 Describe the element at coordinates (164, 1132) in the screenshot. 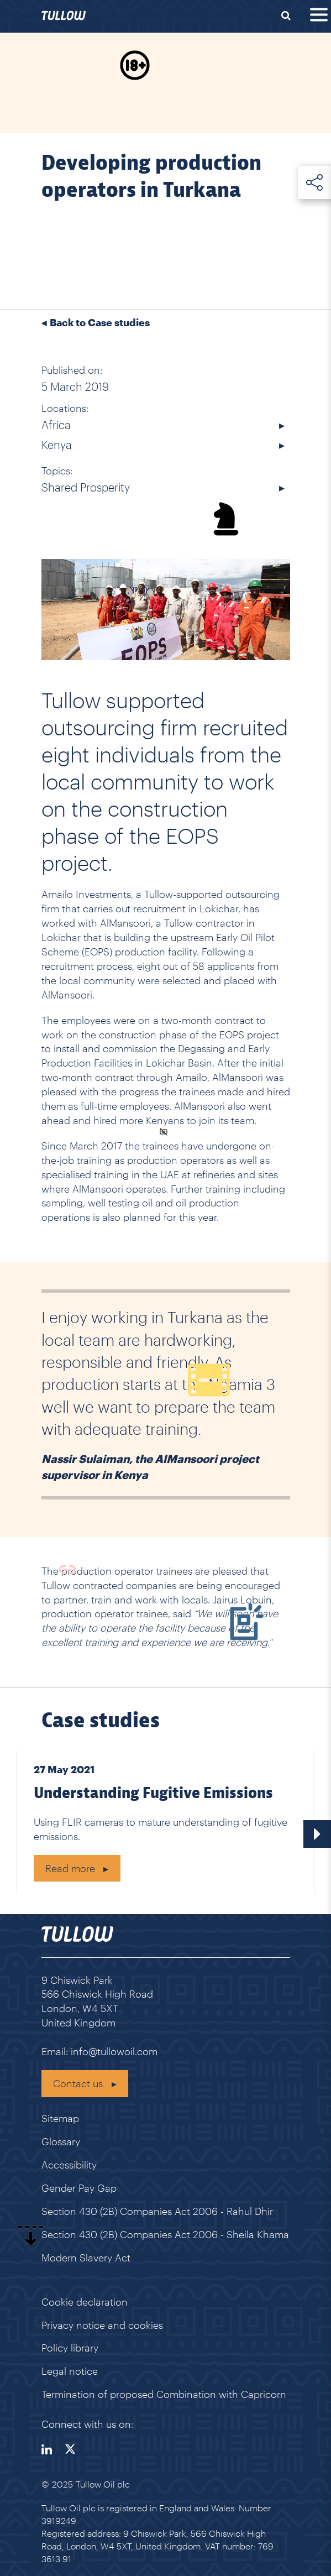

I see `payment method unavailable` at that location.